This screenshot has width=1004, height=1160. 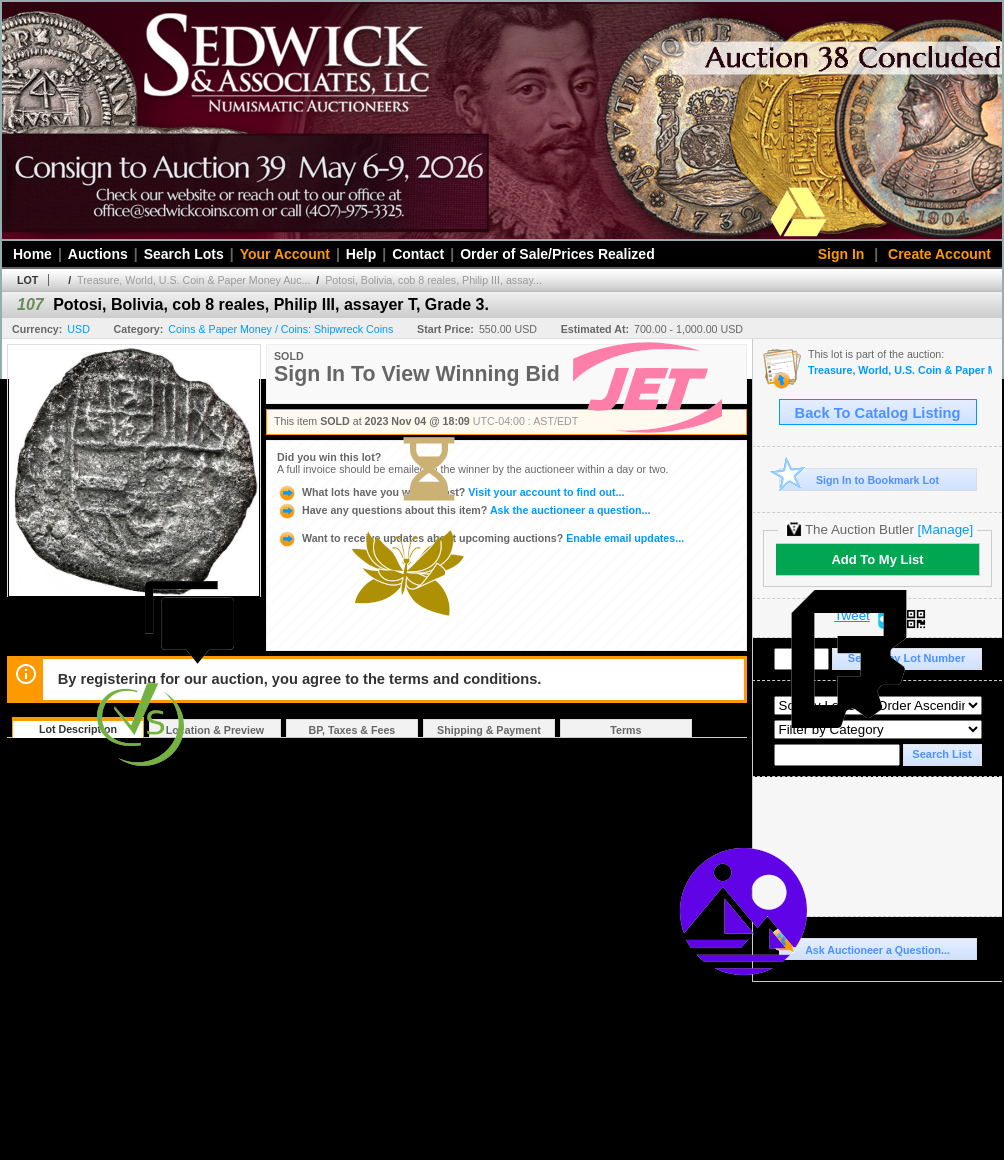 I want to click on open decentraland metaverse platform, so click(x=743, y=911).